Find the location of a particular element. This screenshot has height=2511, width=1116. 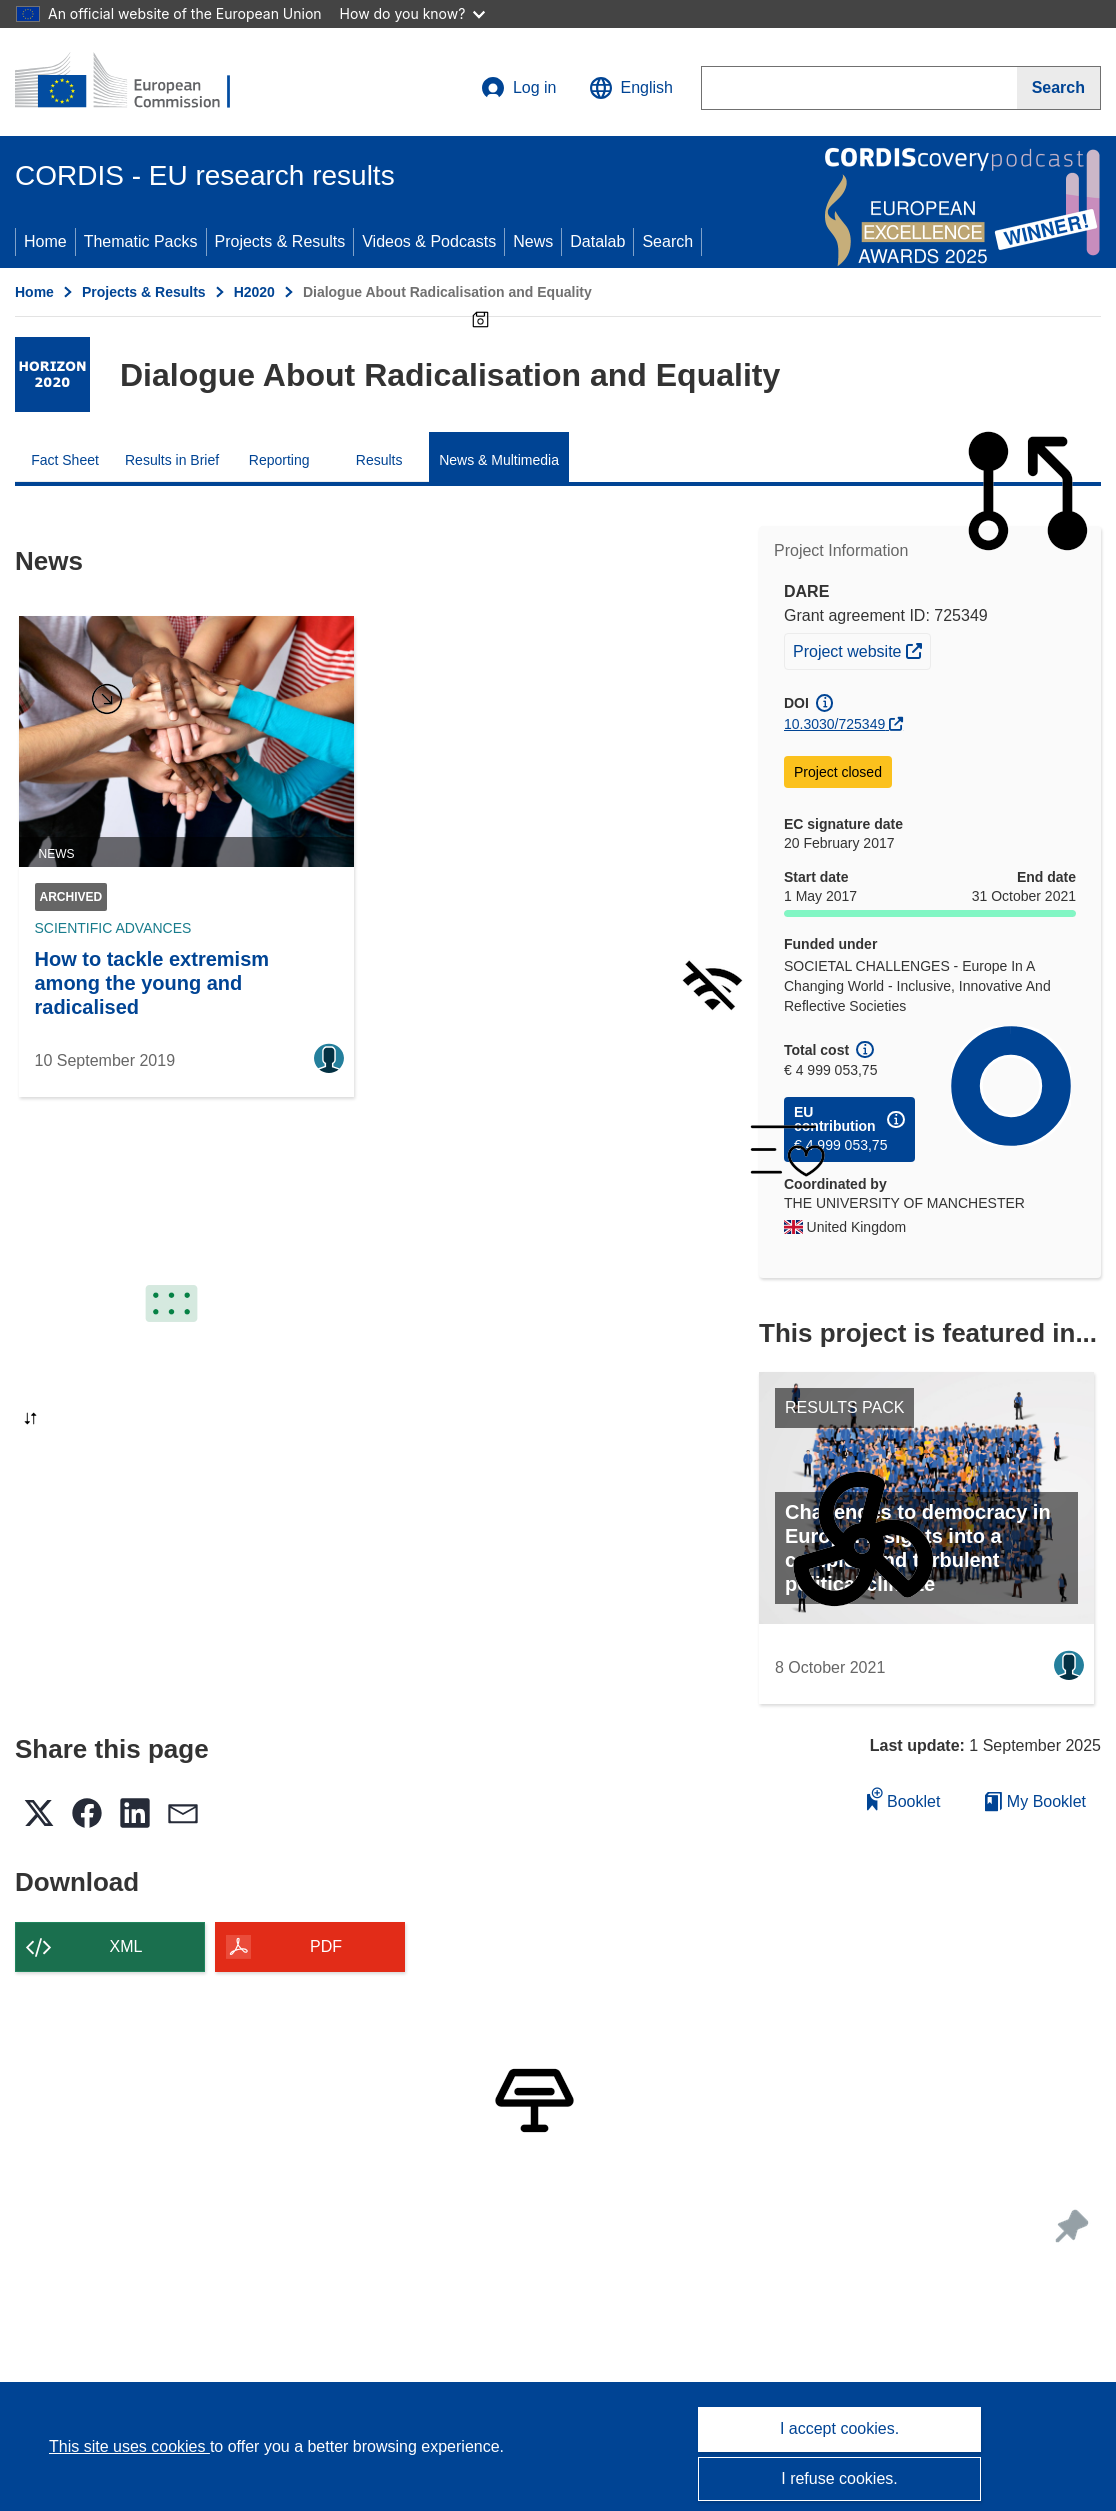

pin an item to keep it visible is located at coordinates (1072, 2225).